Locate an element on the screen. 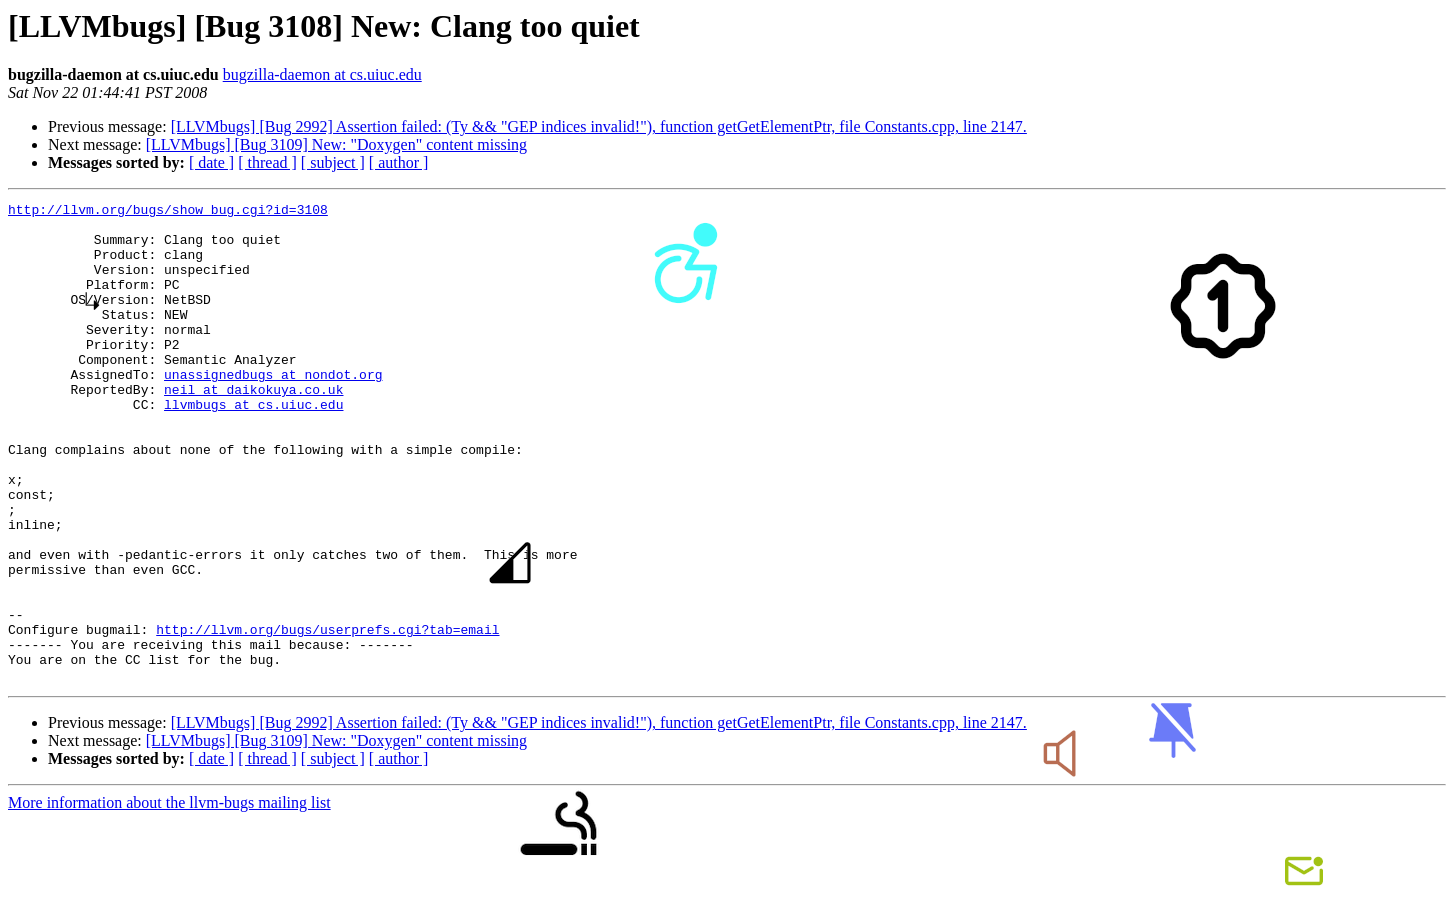 The width and height of the screenshot is (1454, 916). reply to a message or comment is located at coordinates (91, 301).